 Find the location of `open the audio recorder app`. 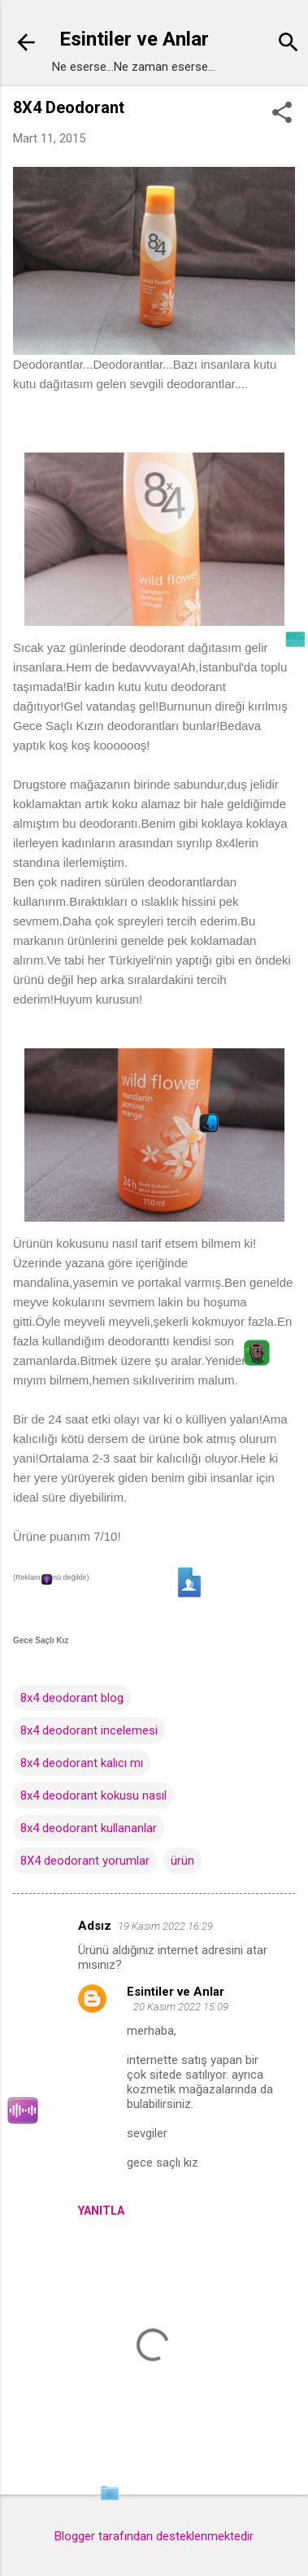

open the audio recorder app is located at coordinates (23, 2110).